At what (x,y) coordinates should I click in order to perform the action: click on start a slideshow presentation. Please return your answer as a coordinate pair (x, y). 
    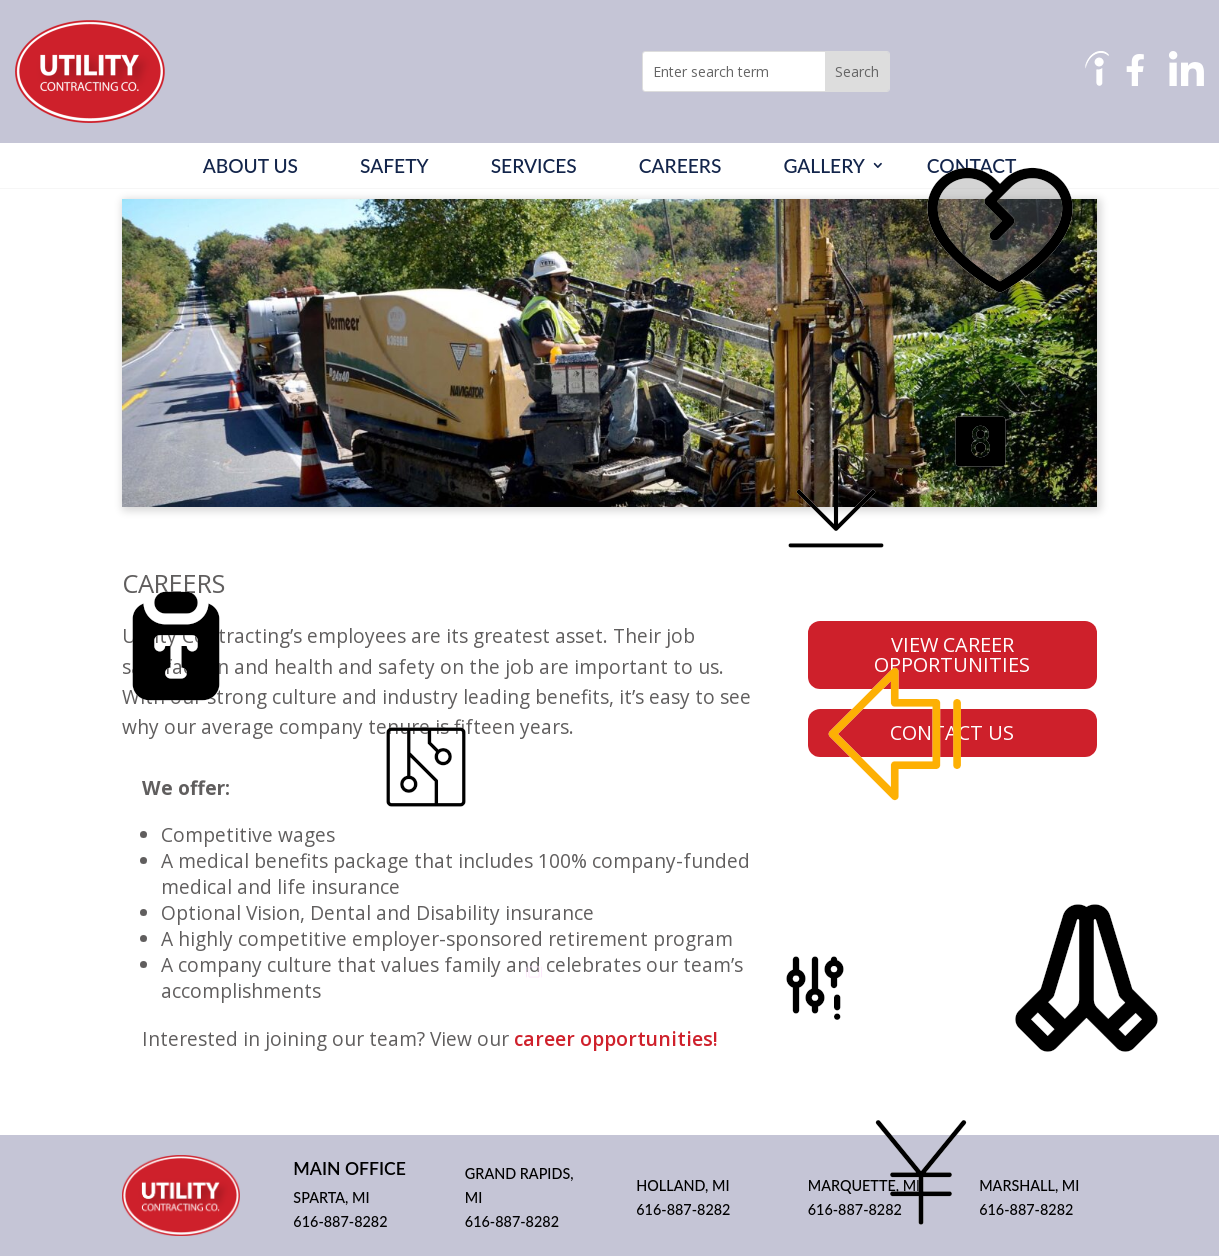
    Looking at the image, I should click on (534, 972).